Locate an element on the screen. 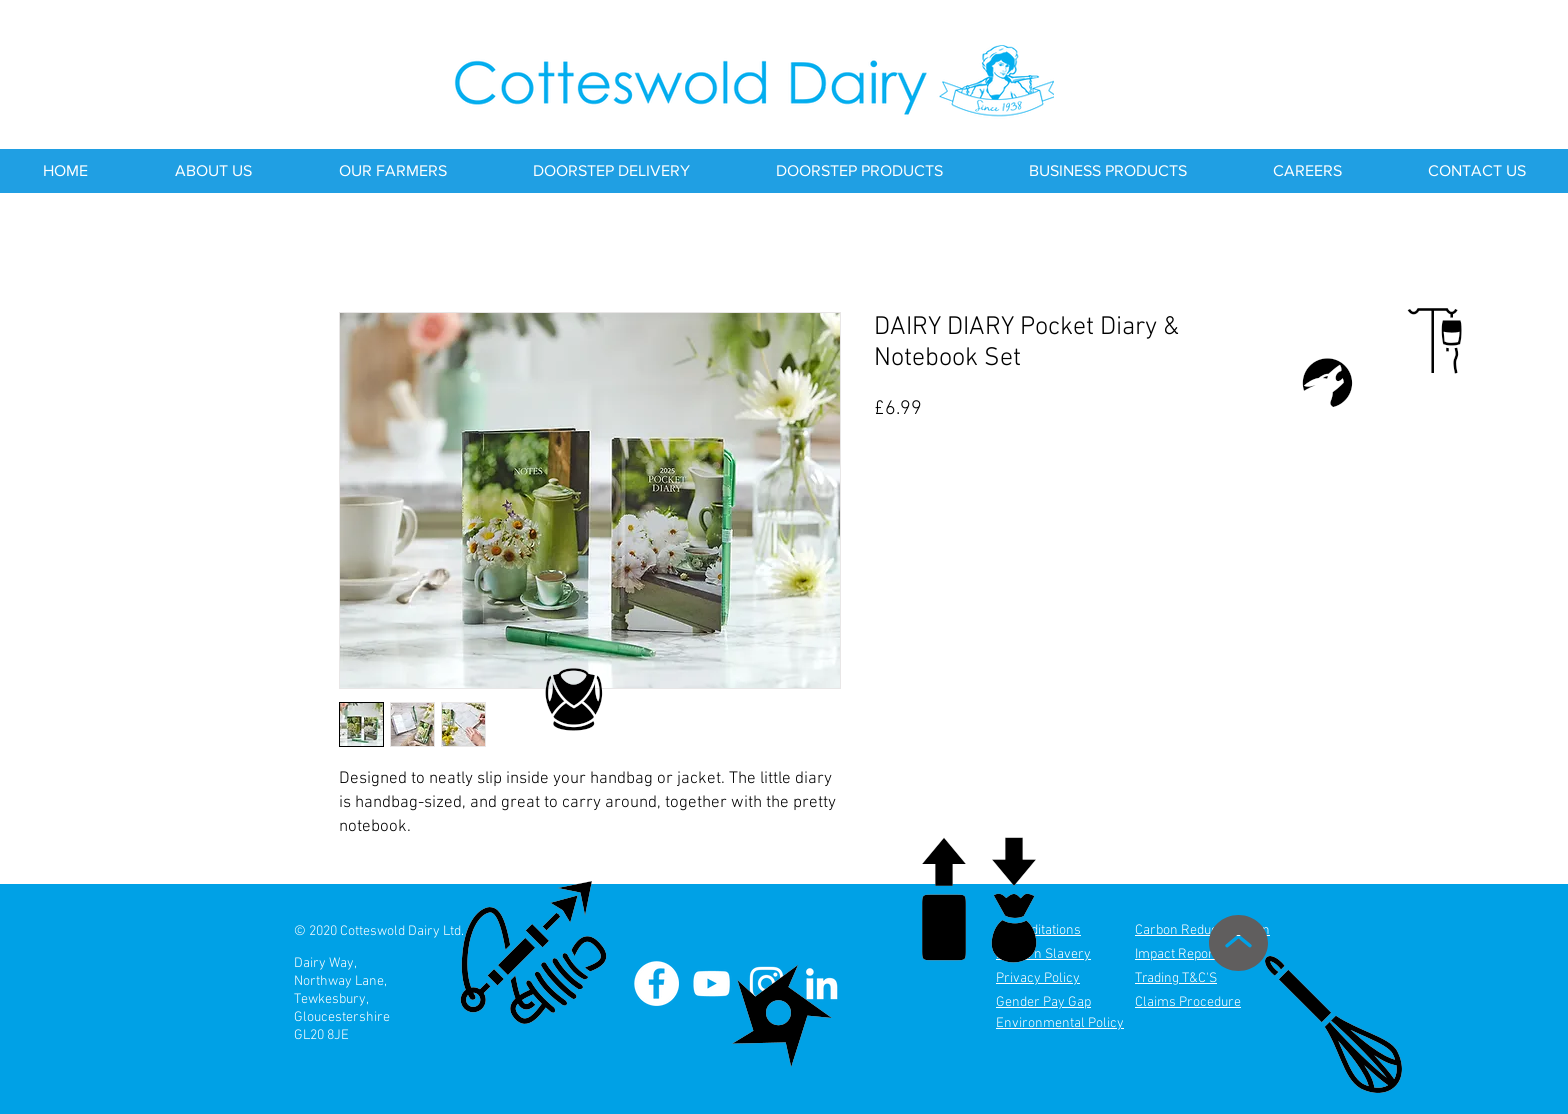 This screenshot has width=1568, height=1114. select chest armor or torso protection is located at coordinates (573, 699).